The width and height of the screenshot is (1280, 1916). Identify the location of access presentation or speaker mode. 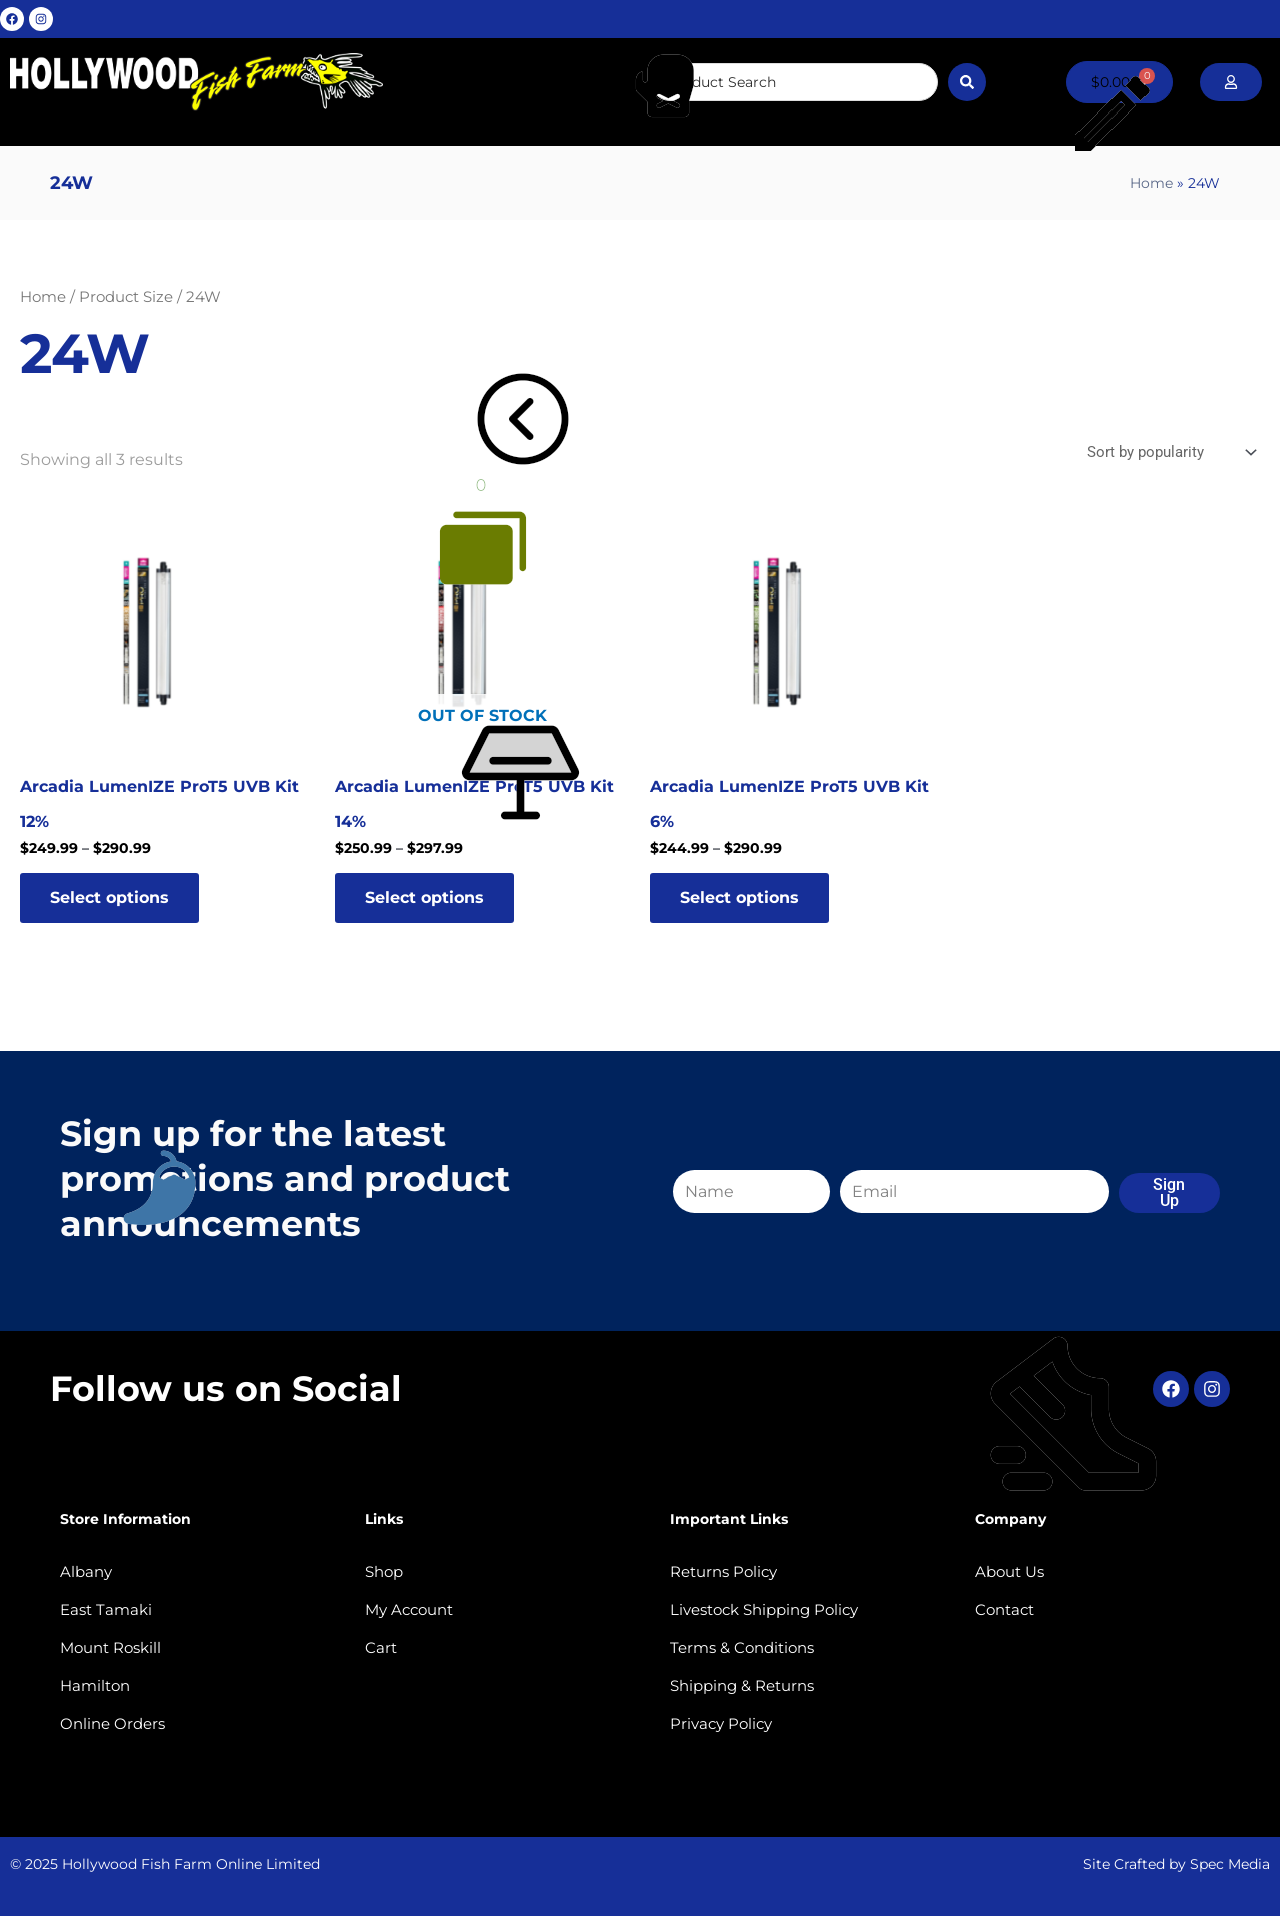
(520, 772).